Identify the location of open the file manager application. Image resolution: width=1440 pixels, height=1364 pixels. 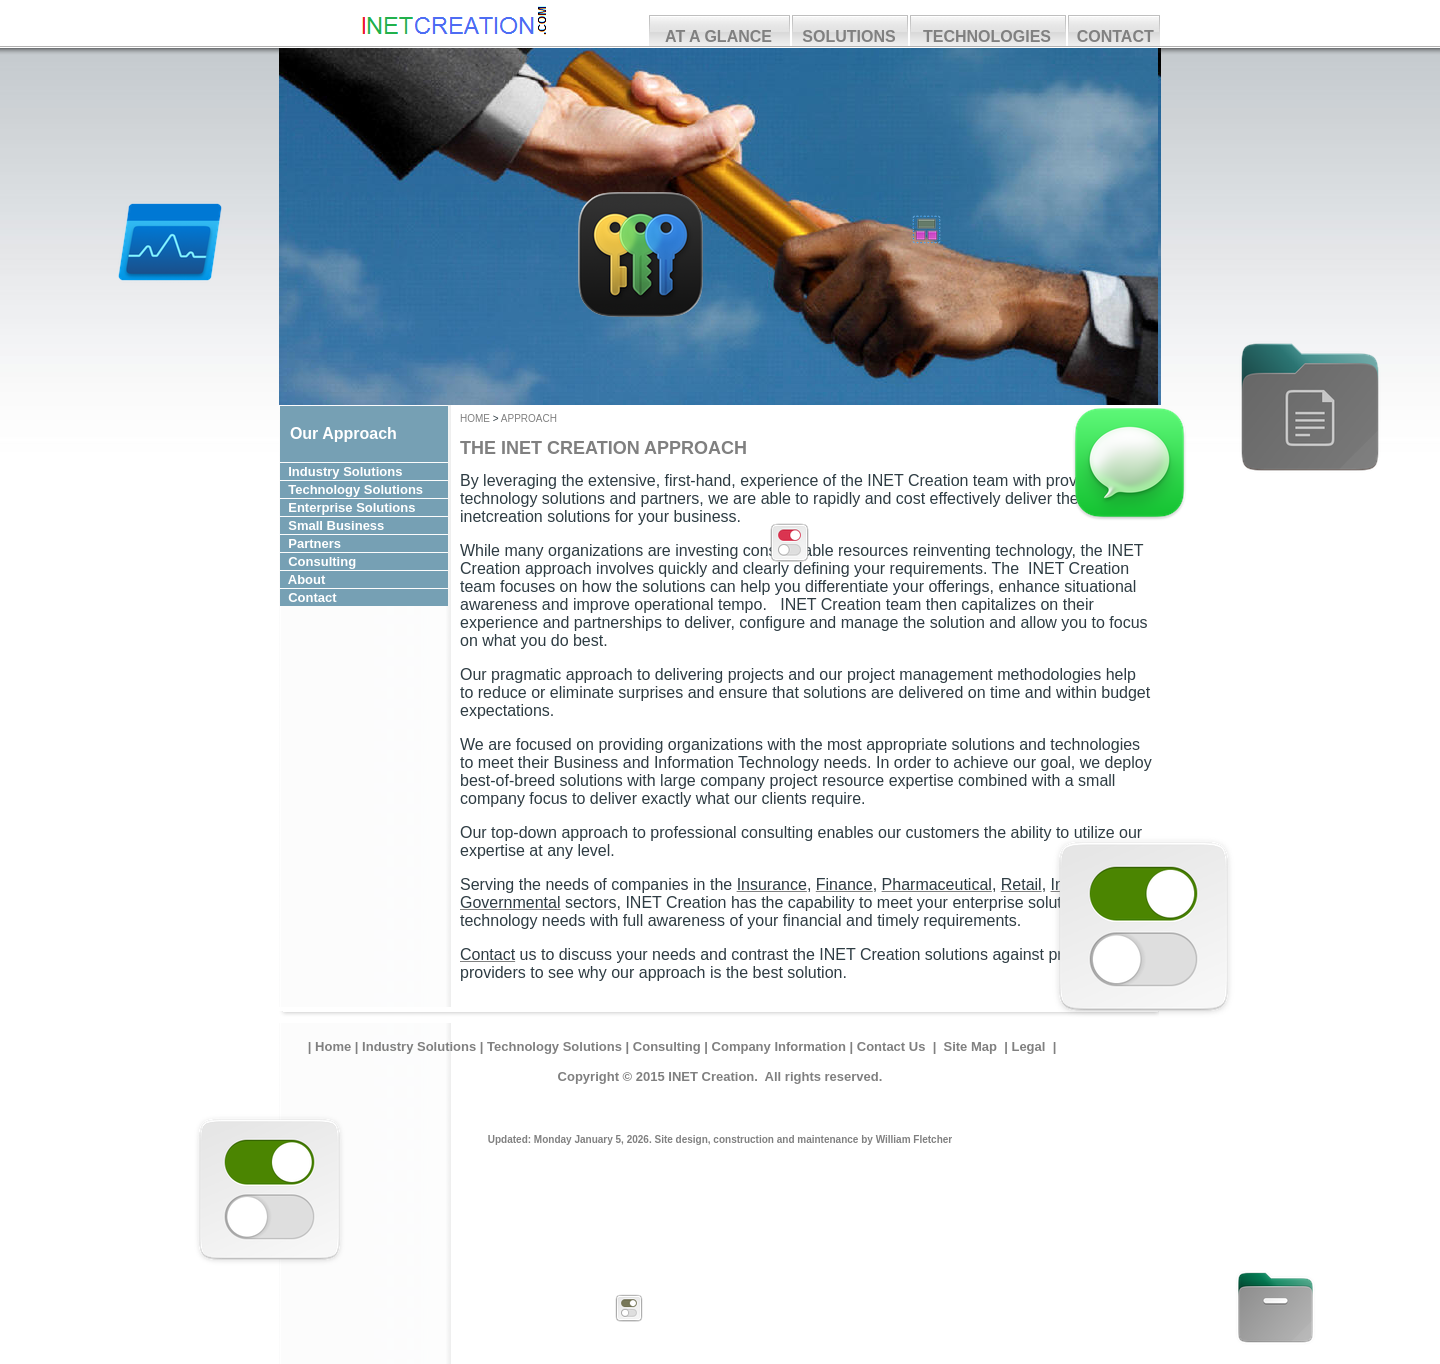
(1275, 1307).